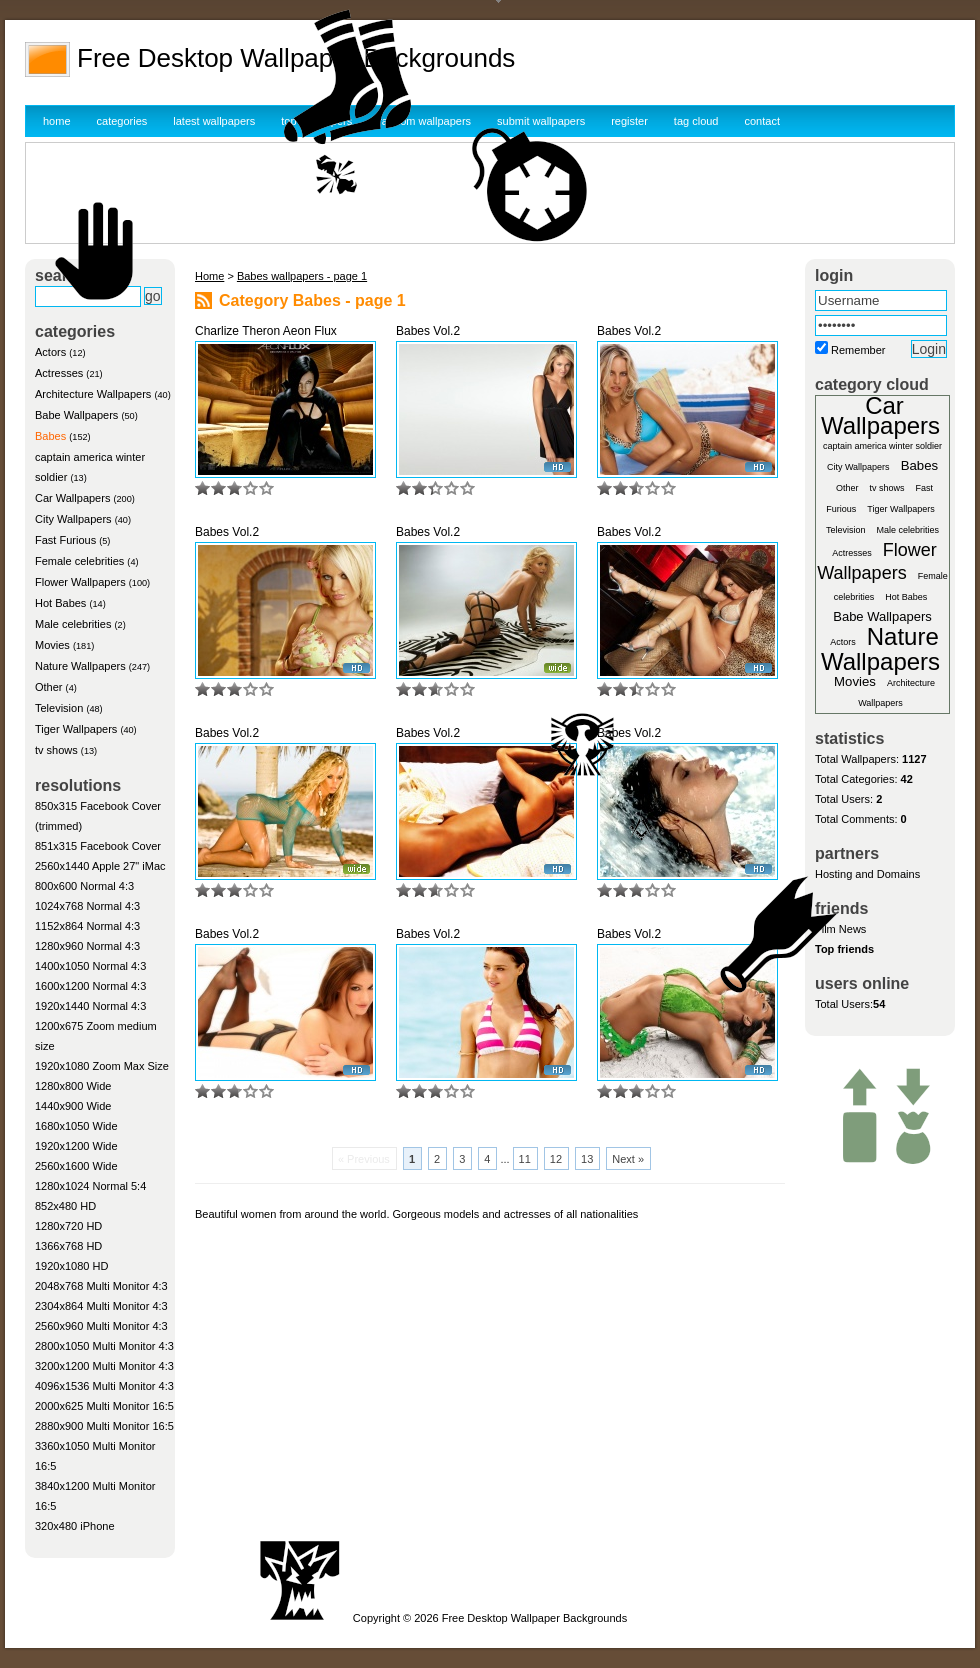 Image resolution: width=980 pixels, height=1668 pixels. Describe the element at coordinates (582, 744) in the screenshot. I see `condor or eagle emblem representing a faction or team` at that location.